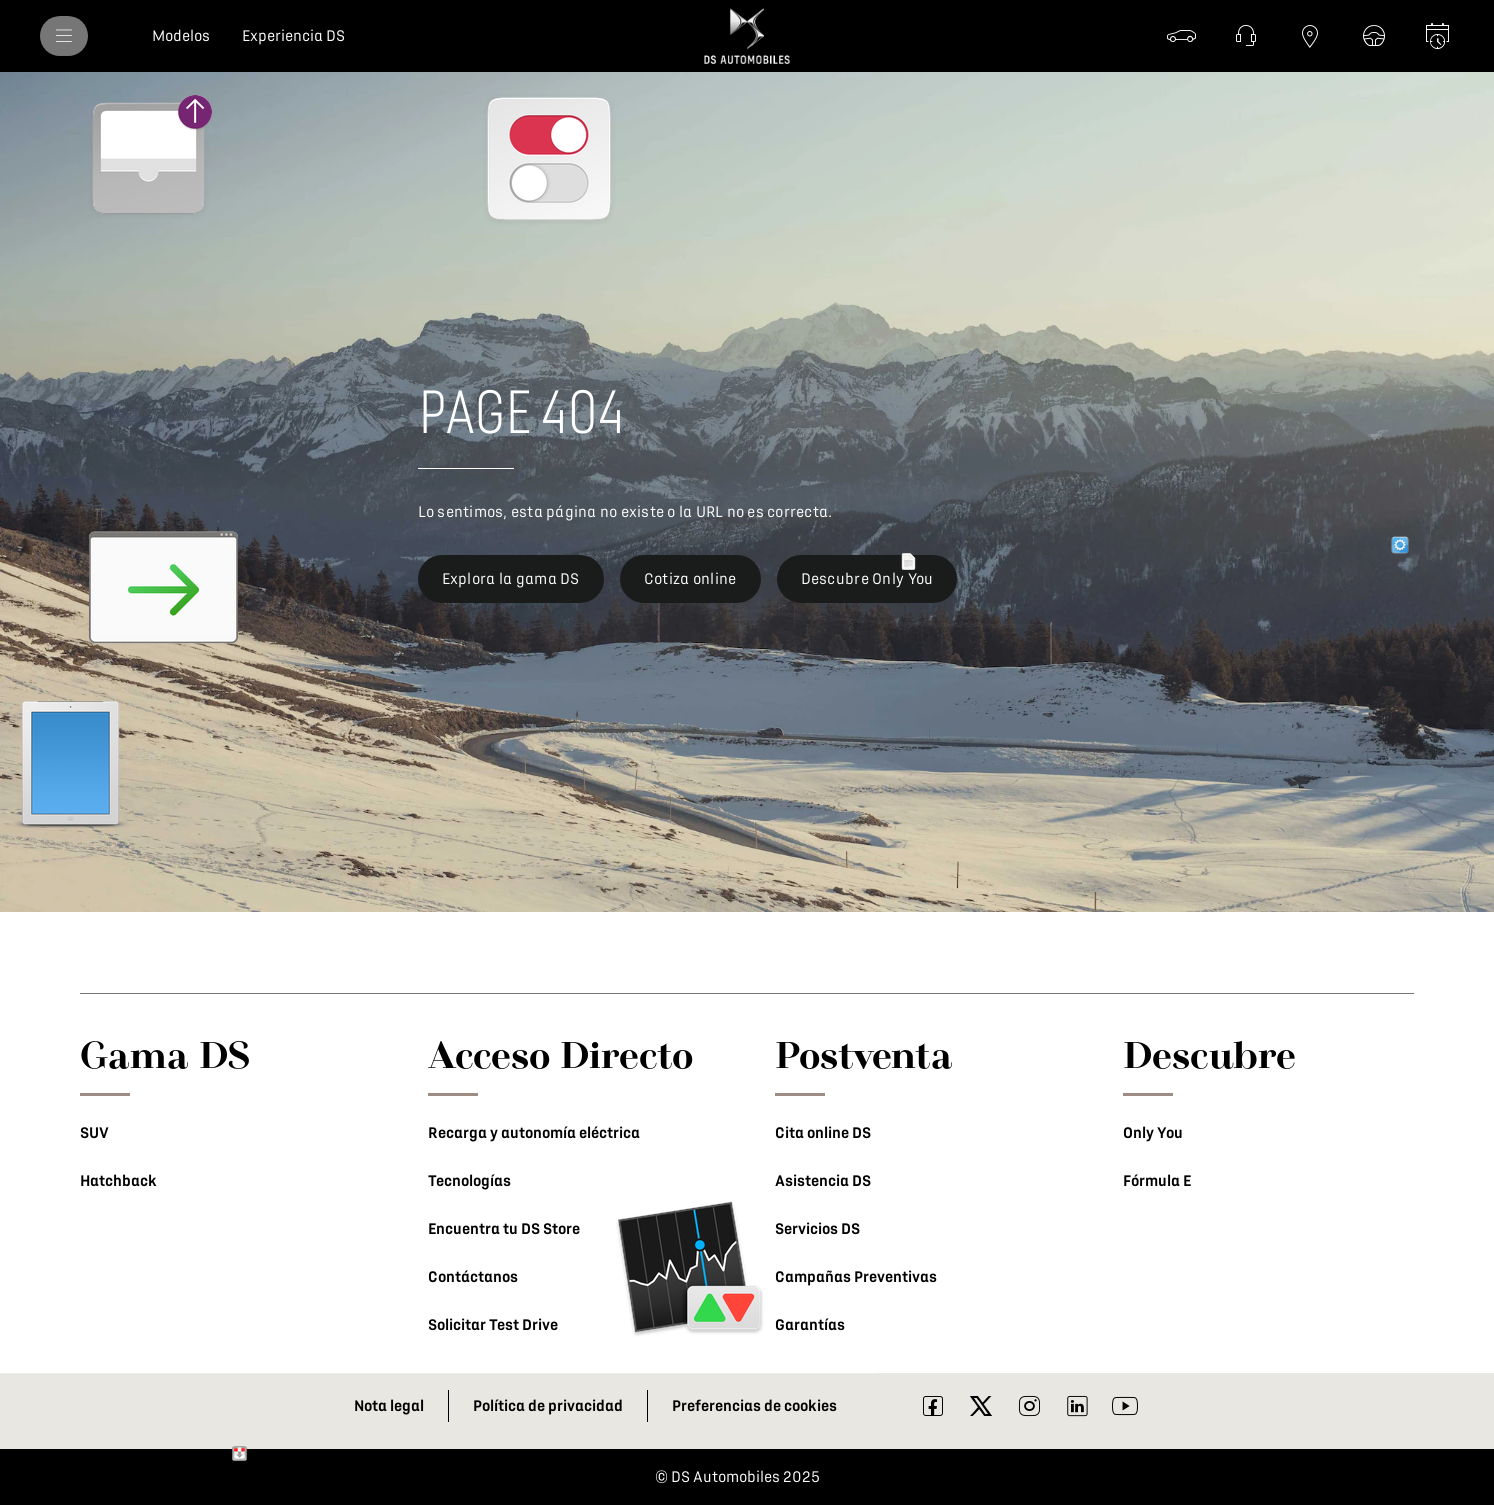  What do you see at coordinates (549, 159) in the screenshot?
I see `open unity tweak tool settings` at bounding box center [549, 159].